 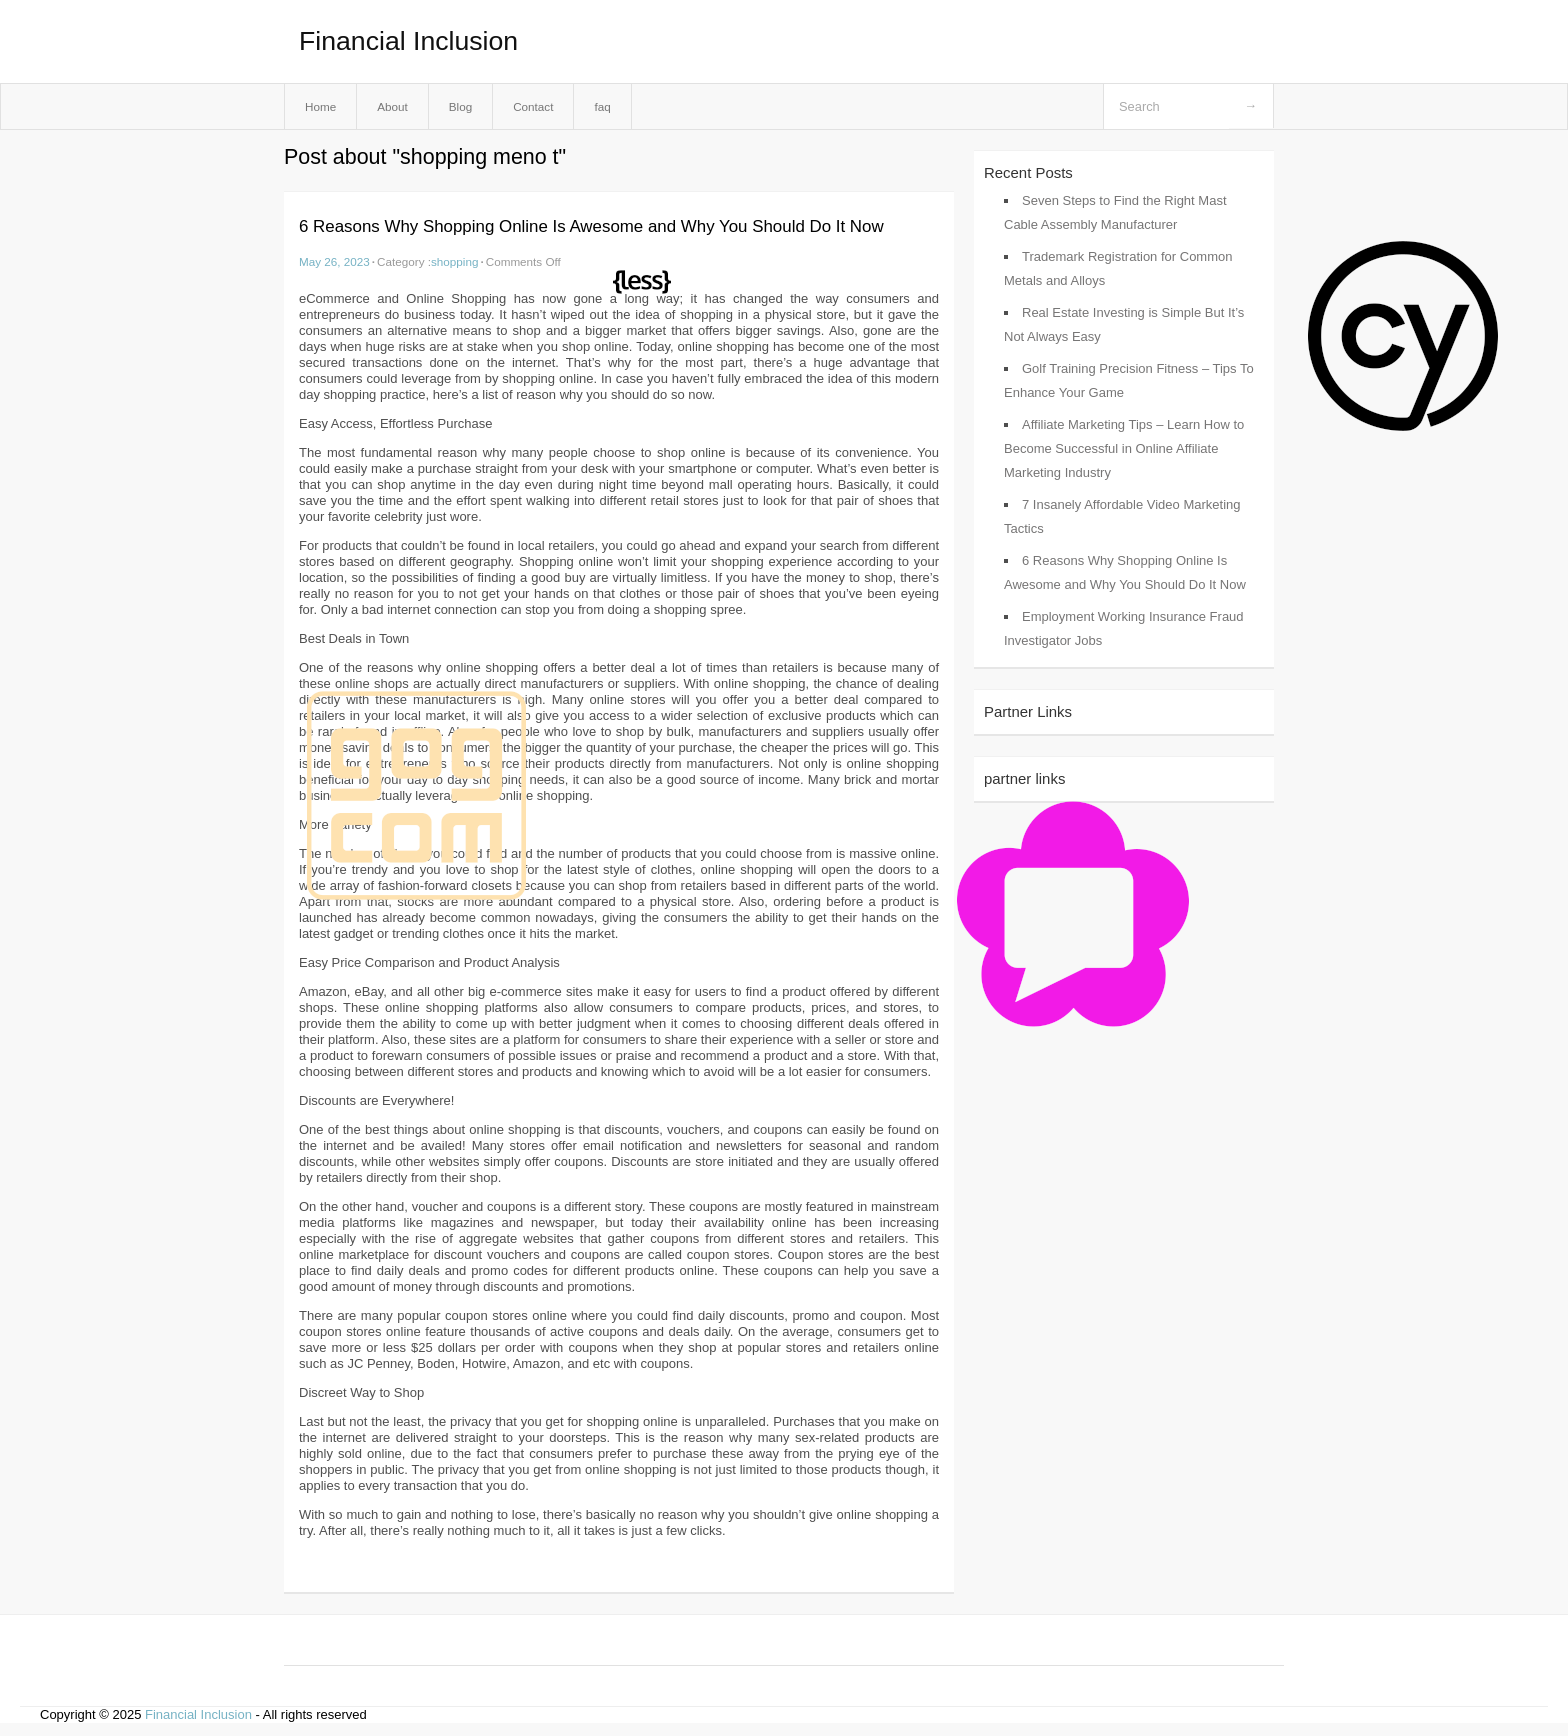 I want to click on webrtc logo indicating real-time communication features, so click(x=1073, y=914).